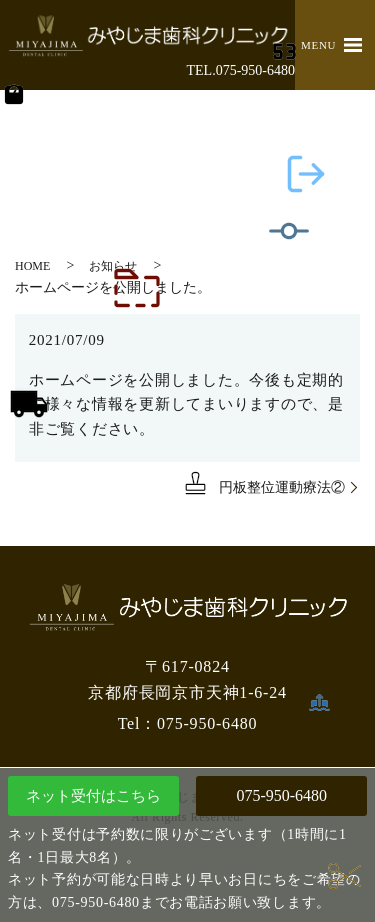 This screenshot has height=922, width=375. What do you see at coordinates (14, 95) in the screenshot?
I see `view weight or body measurements` at bounding box center [14, 95].